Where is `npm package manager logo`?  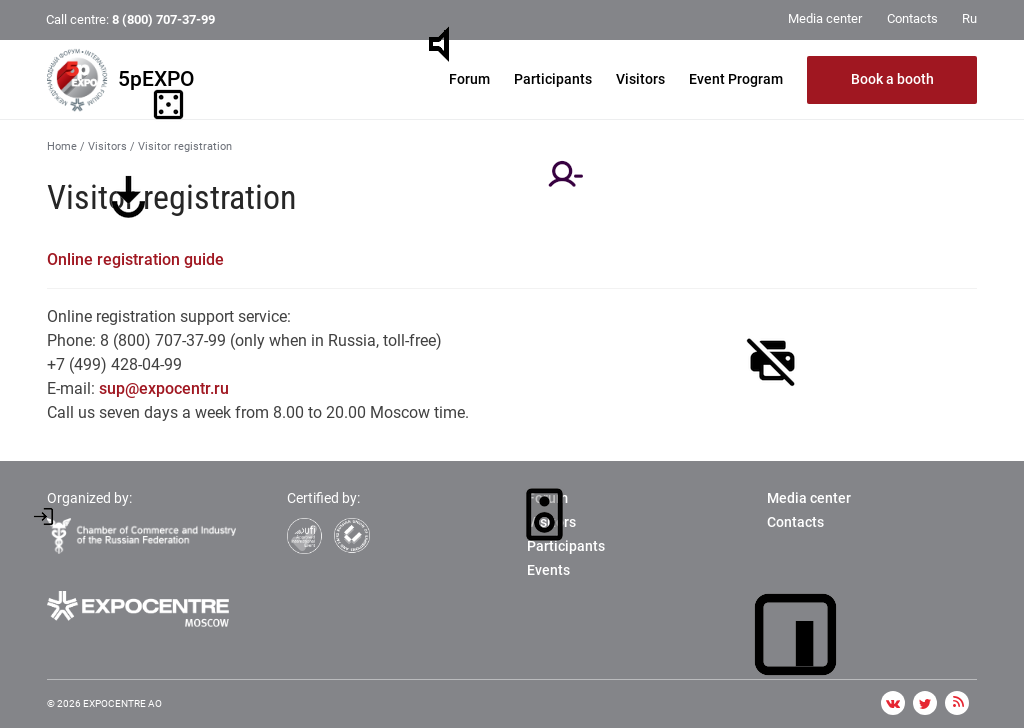
npm package manager logo is located at coordinates (795, 634).